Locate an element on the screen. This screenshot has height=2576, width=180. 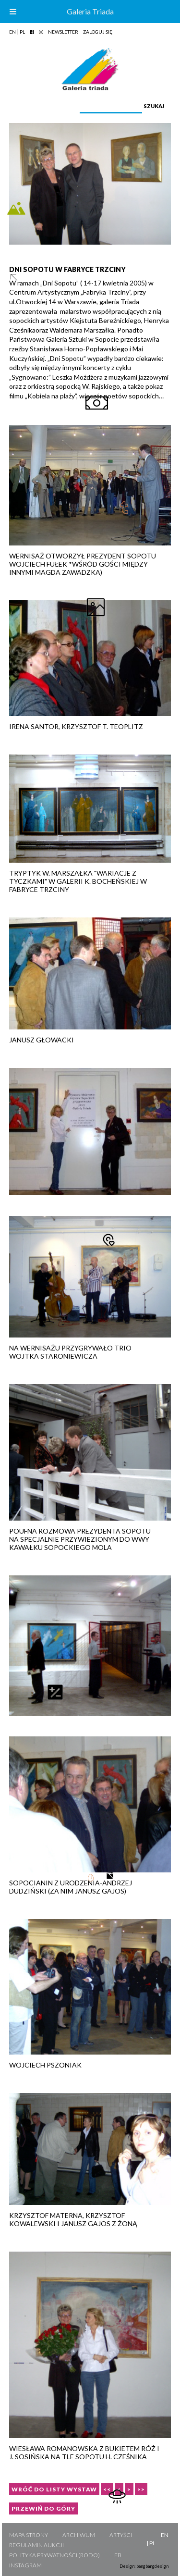
indicates a cracked or broken item is located at coordinates (91, 1878).